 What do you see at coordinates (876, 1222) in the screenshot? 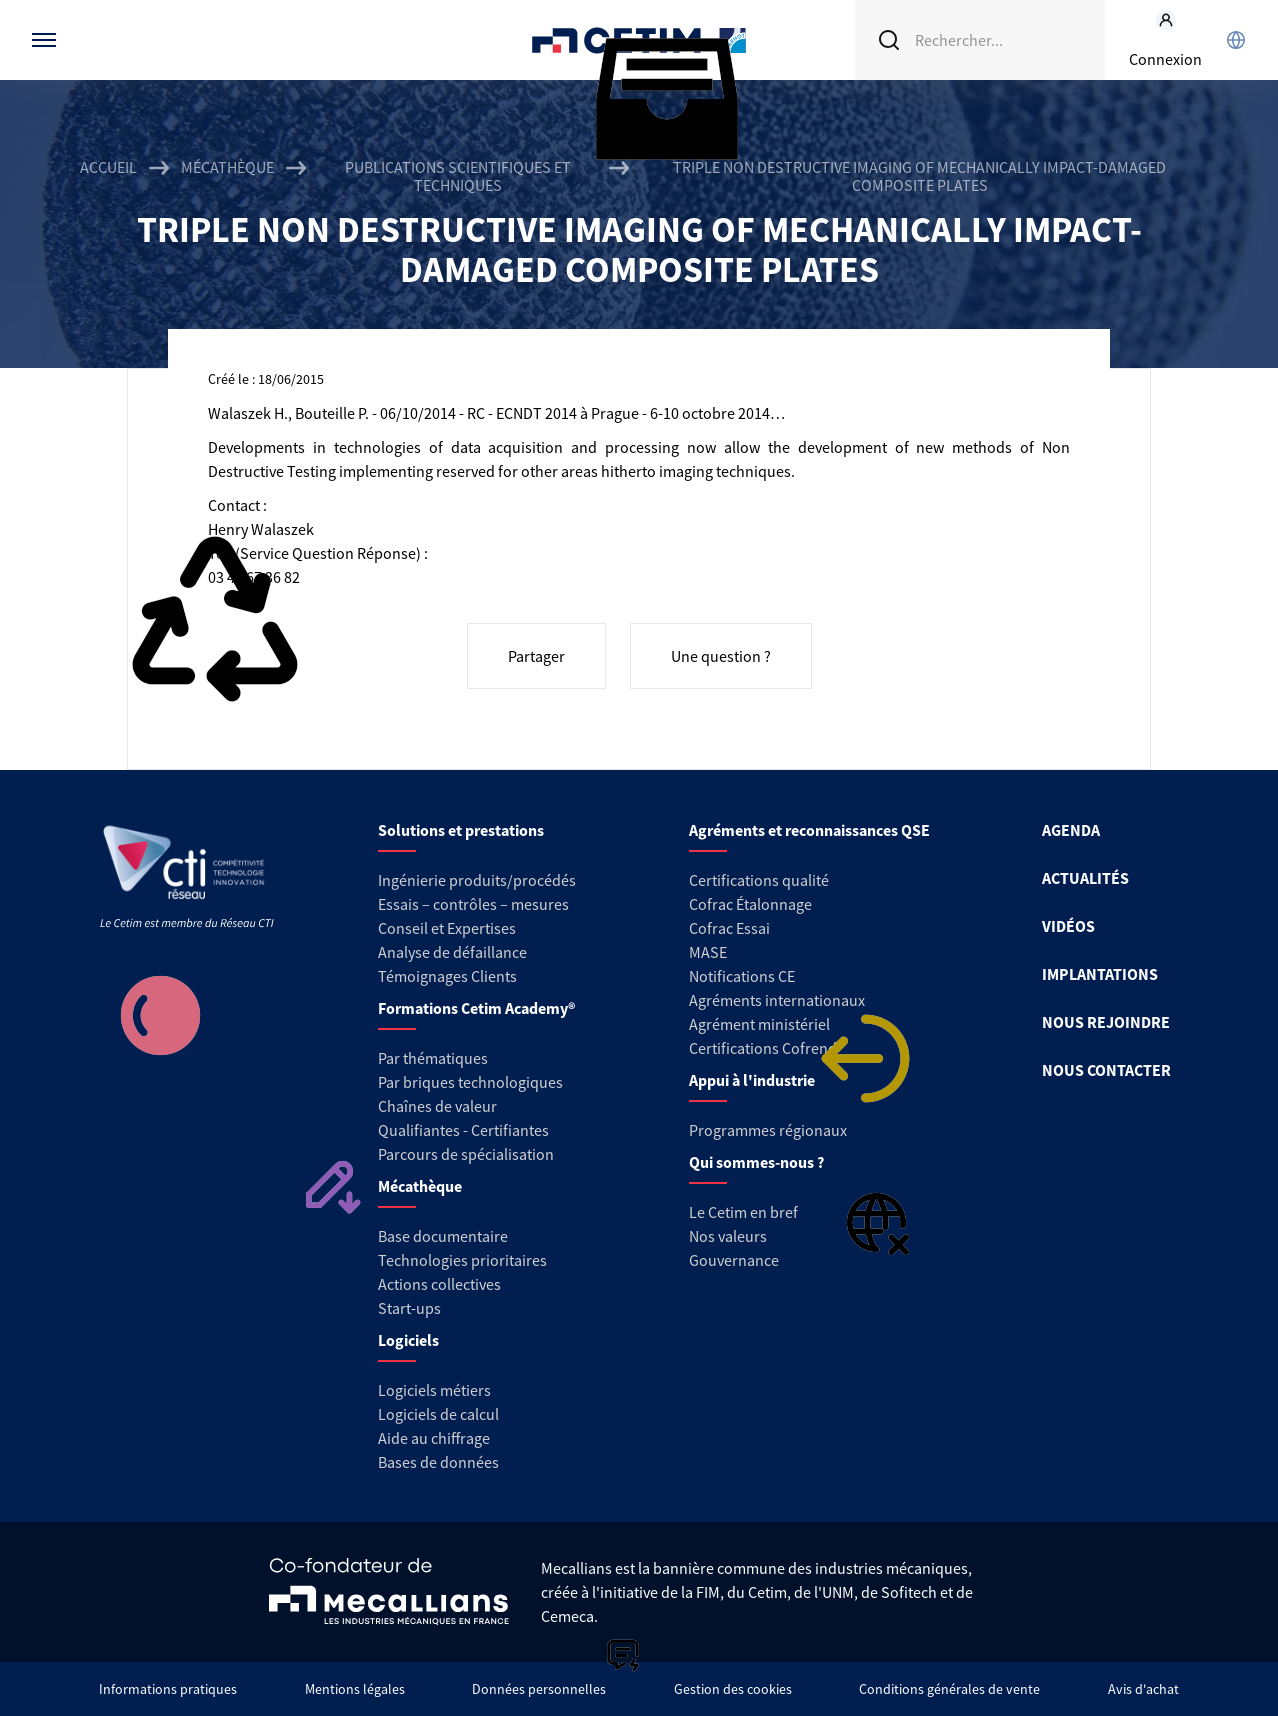
I see `indicates no internet connection` at bounding box center [876, 1222].